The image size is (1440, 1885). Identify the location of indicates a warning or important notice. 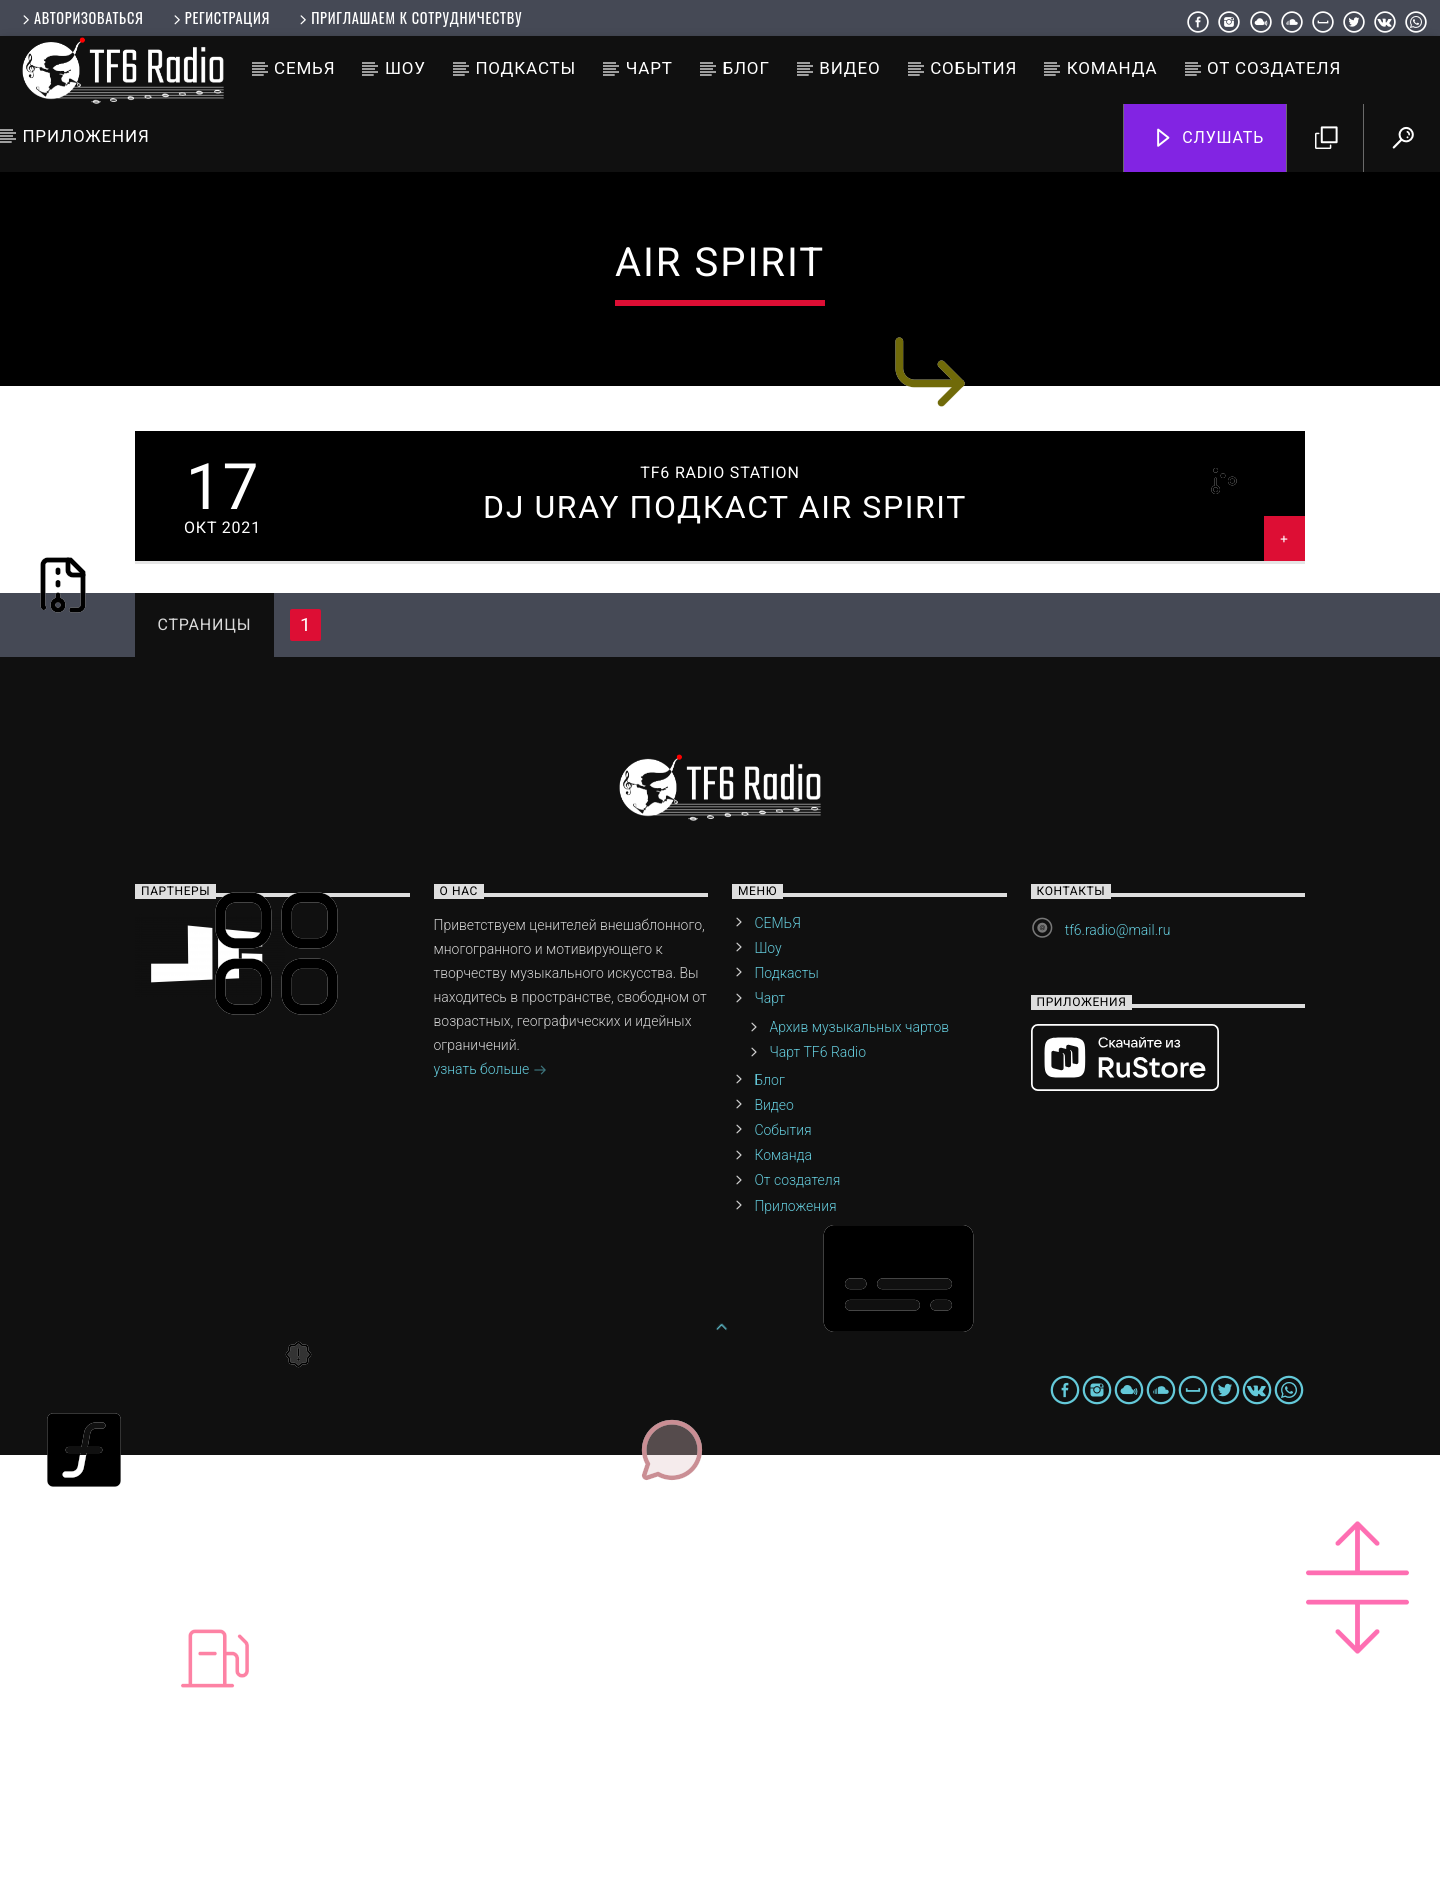
(298, 1354).